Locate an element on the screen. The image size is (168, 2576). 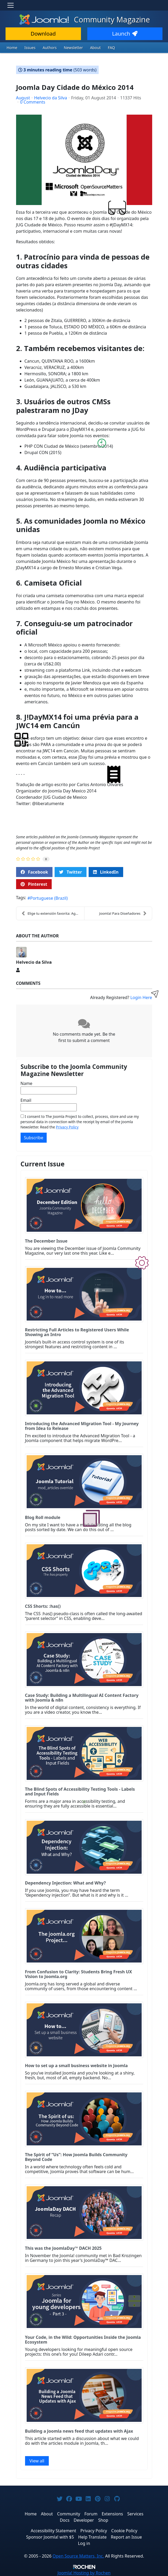
toggle summer or vacation mode is located at coordinates (117, 208).